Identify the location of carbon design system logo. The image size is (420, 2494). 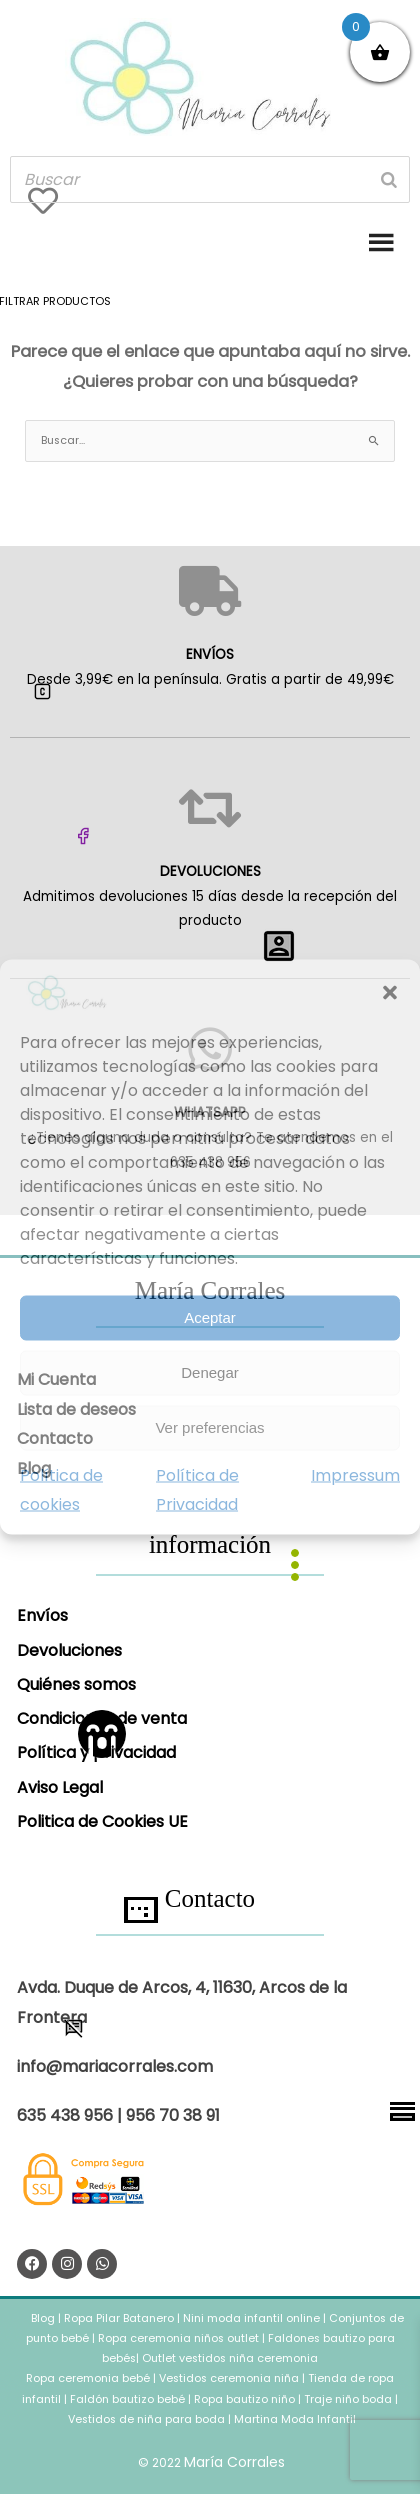
(42, 691).